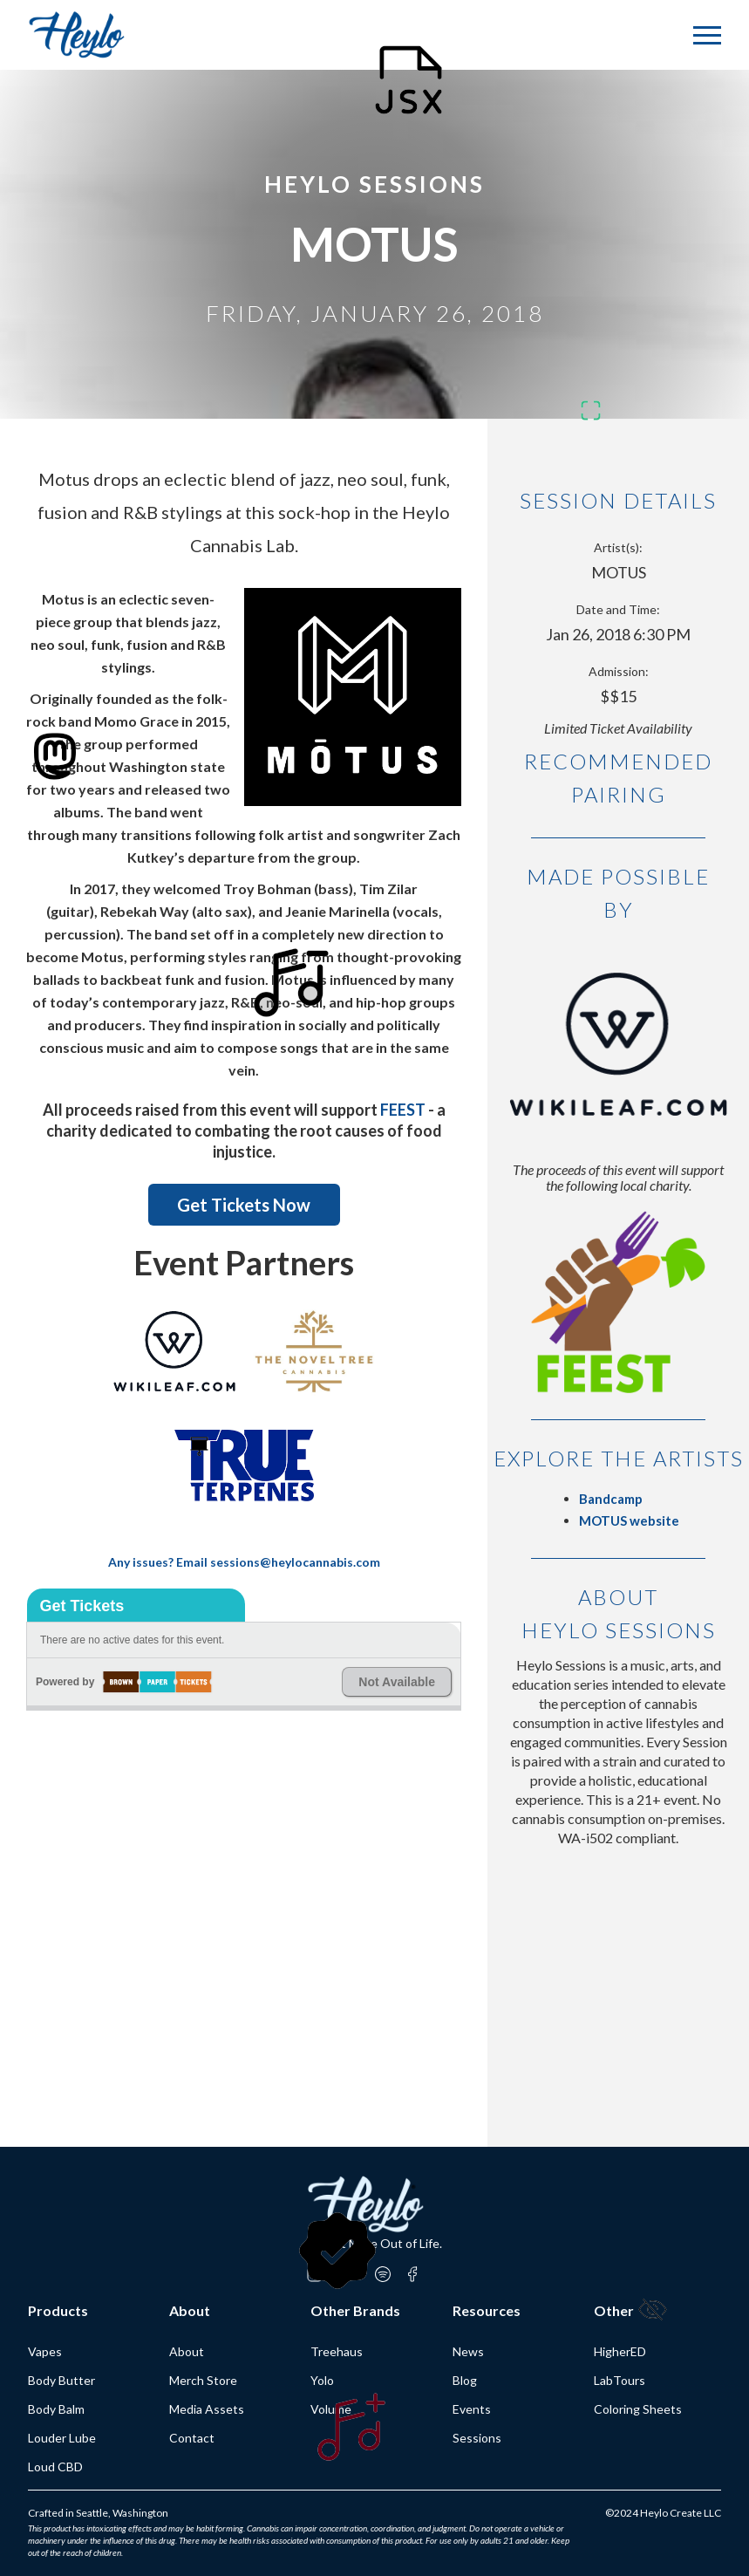 This screenshot has width=749, height=2576. Describe the element at coordinates (337, 2251) in the screenshot. I see `indicates verified or authenticated status` at that location.